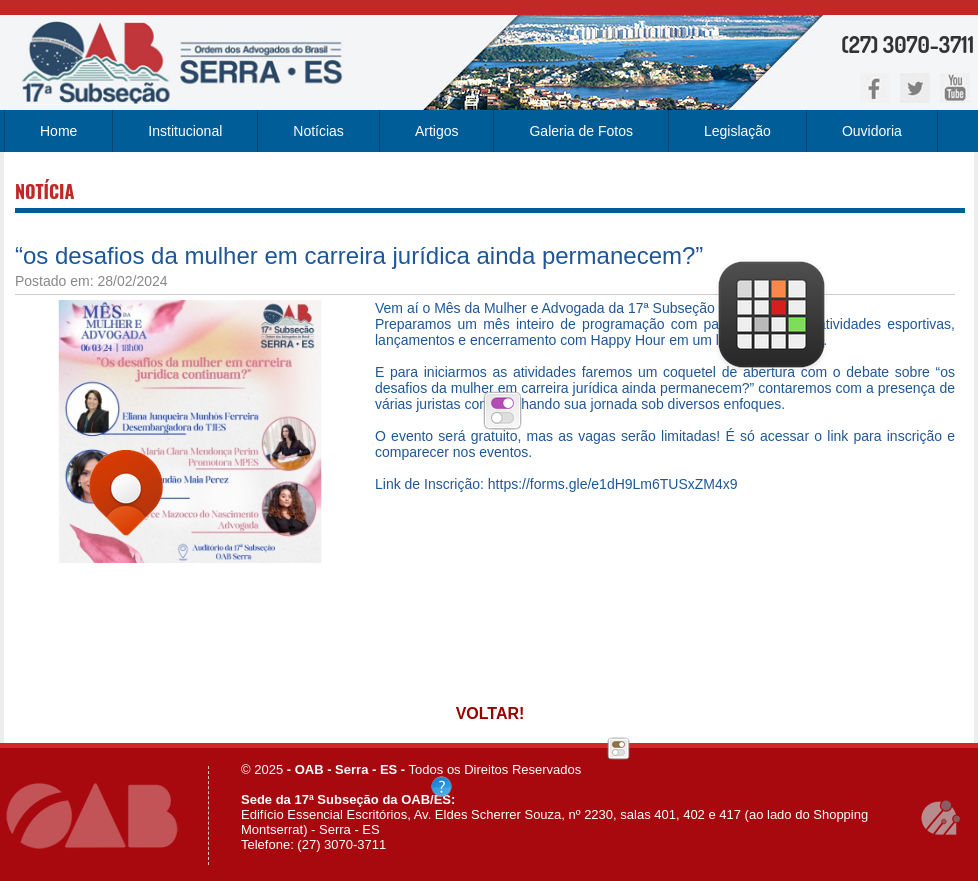  Describe the element at coordinates (502, 410) in the screenshot. I see `open system settings or preferences` at that location.